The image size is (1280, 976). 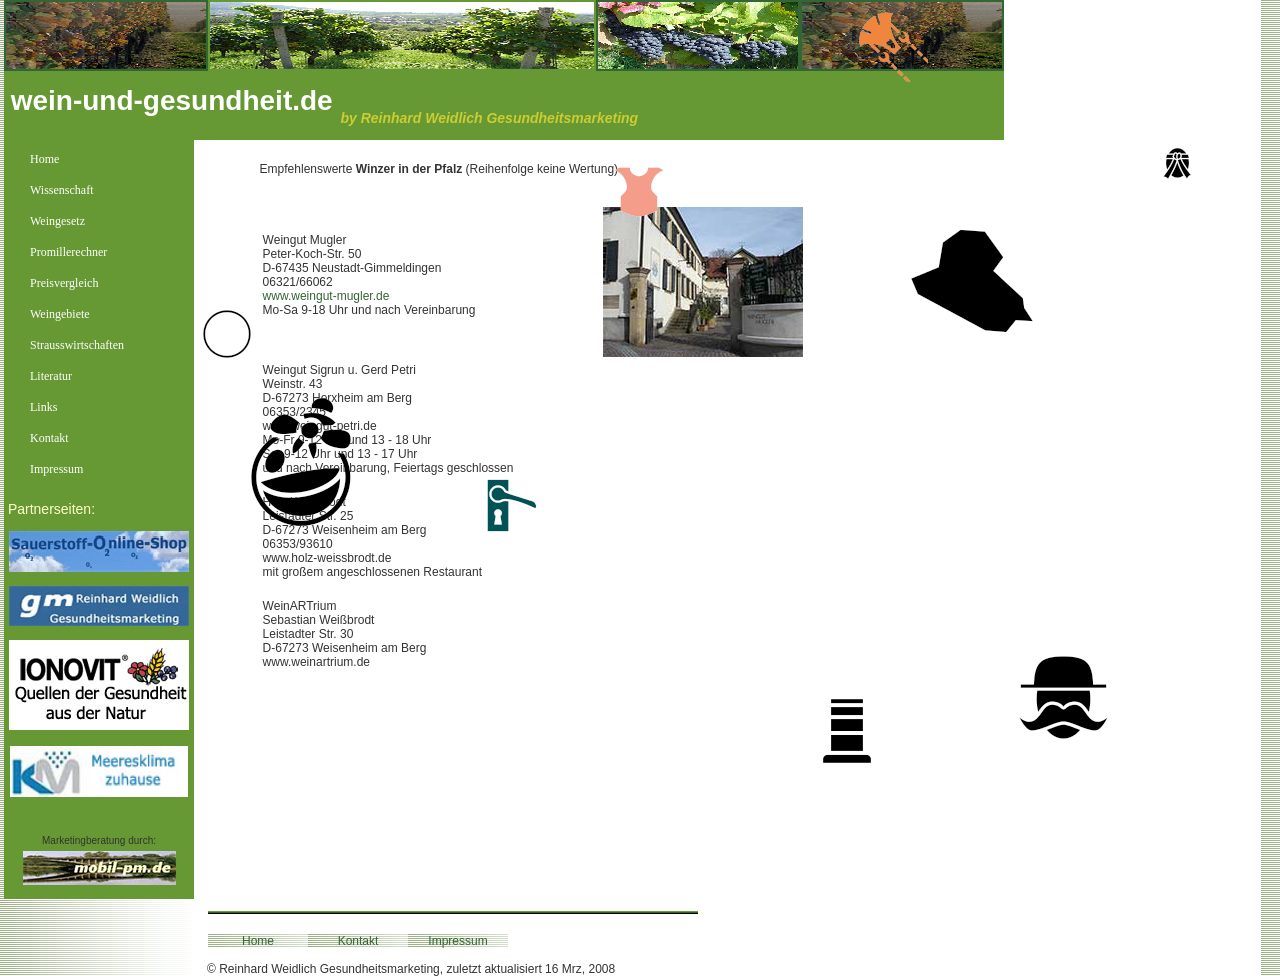 I want to click on access security or lock settings, so click(x=509, y=505).